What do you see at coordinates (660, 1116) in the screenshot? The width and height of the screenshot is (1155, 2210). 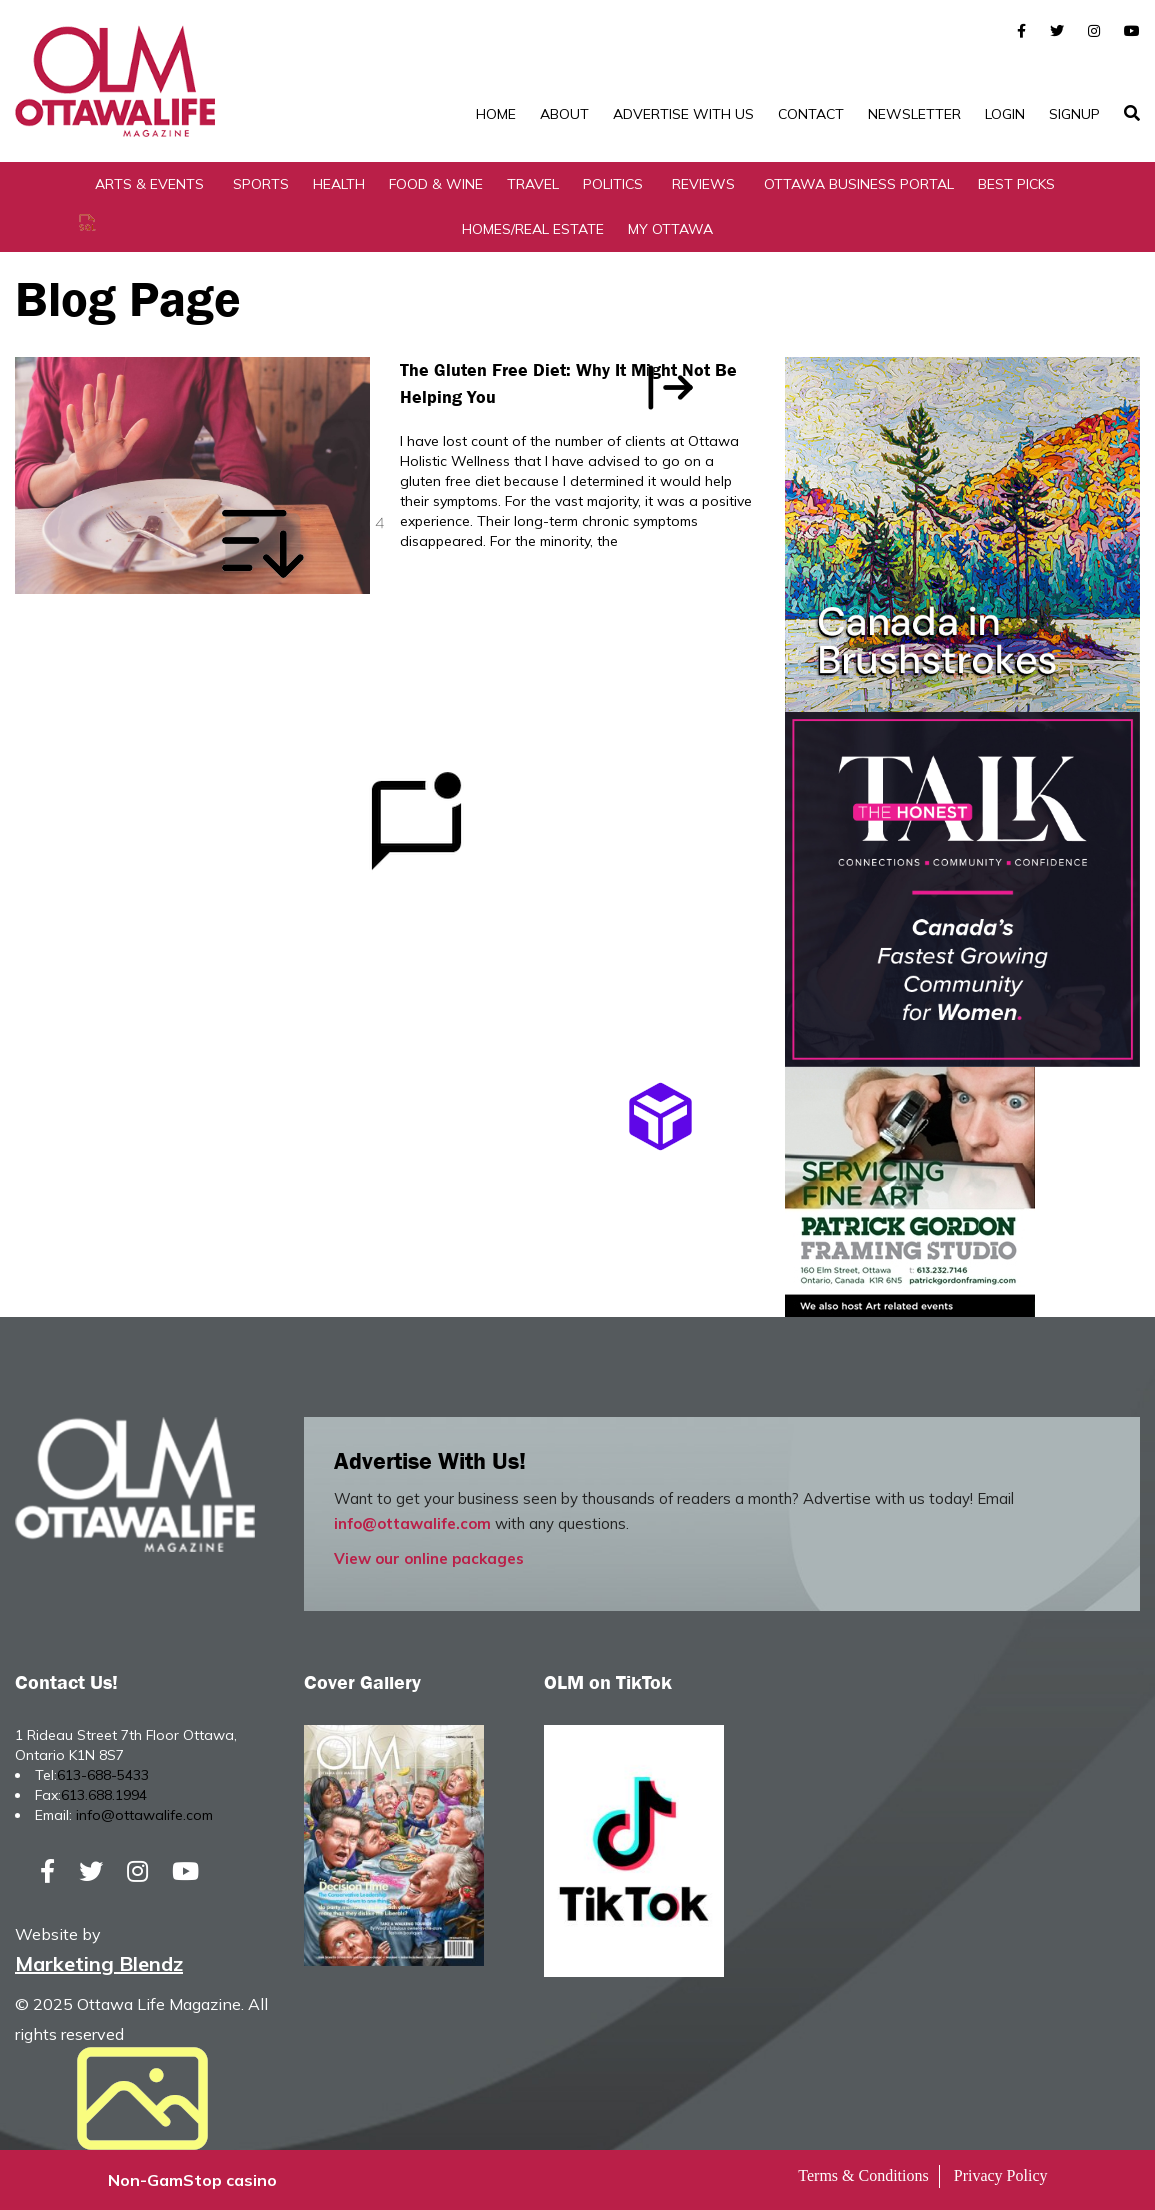 I see `open codesandbox development environment` at bounding box center [660, 1116].